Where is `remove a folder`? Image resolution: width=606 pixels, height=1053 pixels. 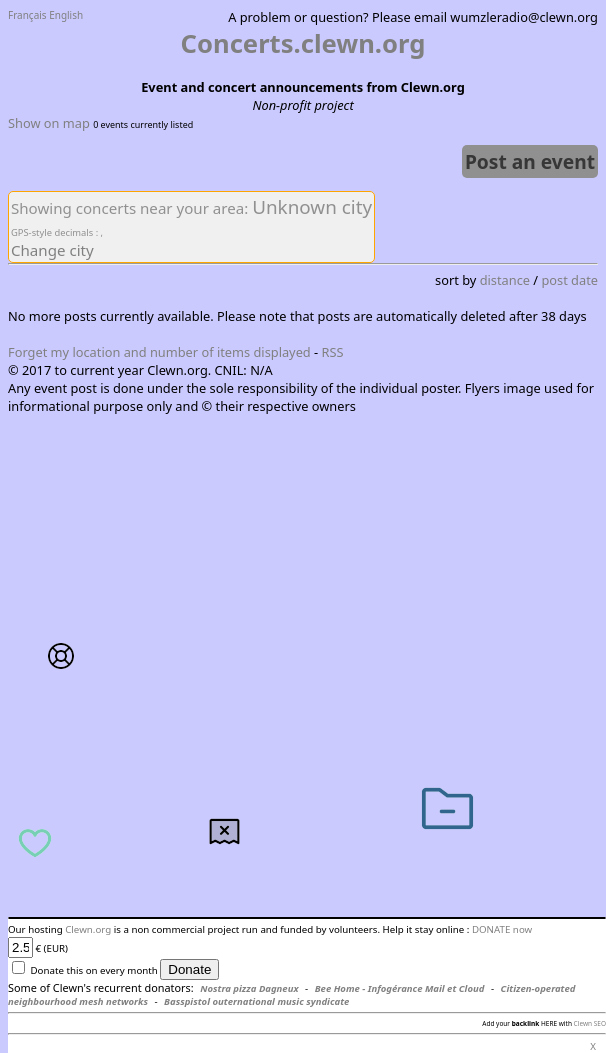 remove a folder is located at coordinates (447, 807).